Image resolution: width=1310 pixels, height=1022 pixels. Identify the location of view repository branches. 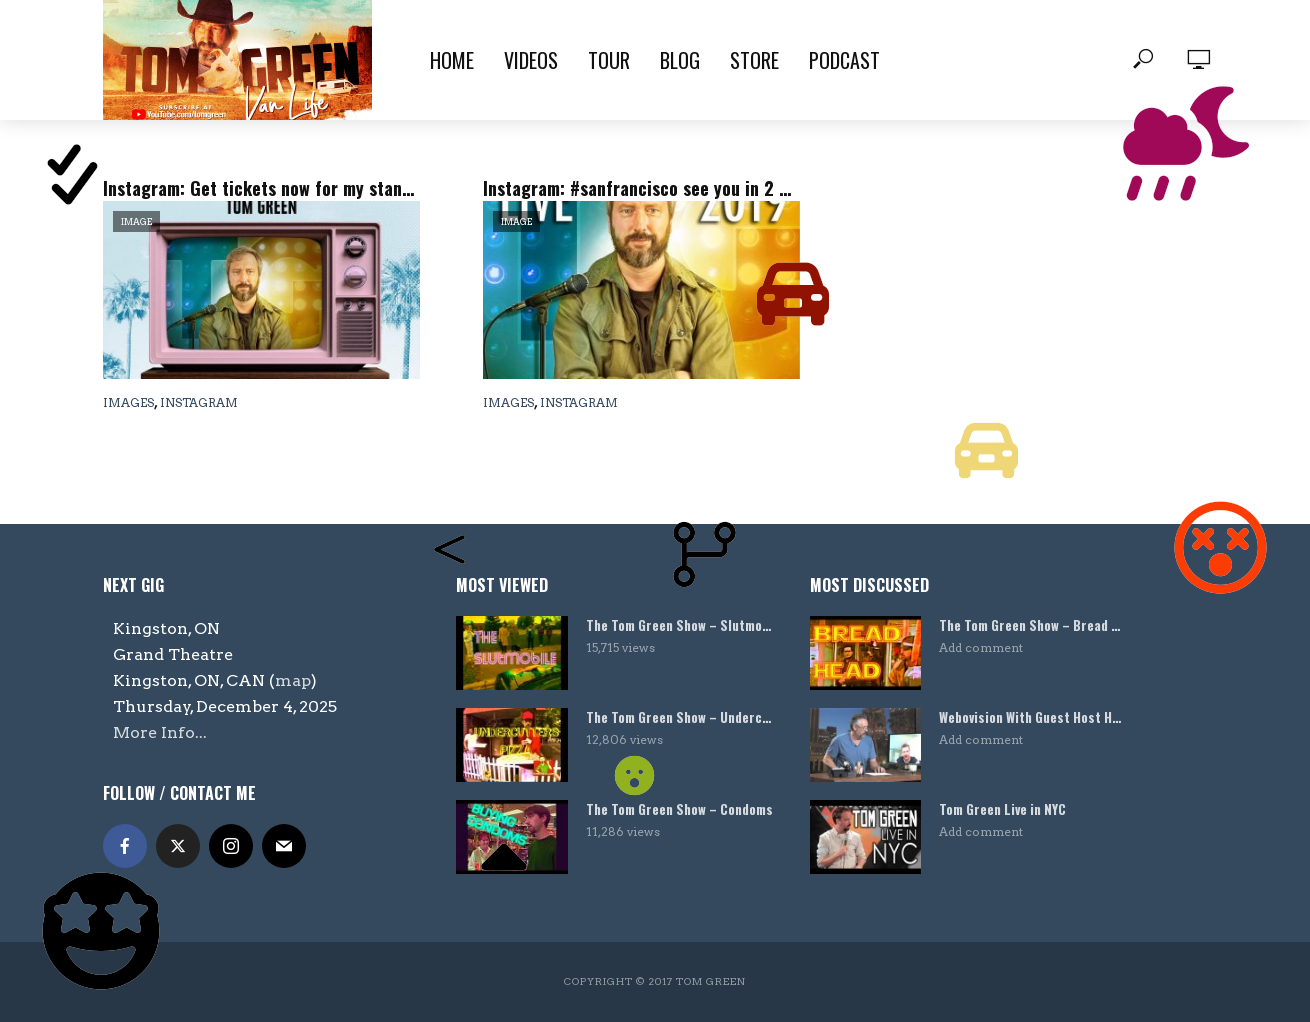
(700, 554).